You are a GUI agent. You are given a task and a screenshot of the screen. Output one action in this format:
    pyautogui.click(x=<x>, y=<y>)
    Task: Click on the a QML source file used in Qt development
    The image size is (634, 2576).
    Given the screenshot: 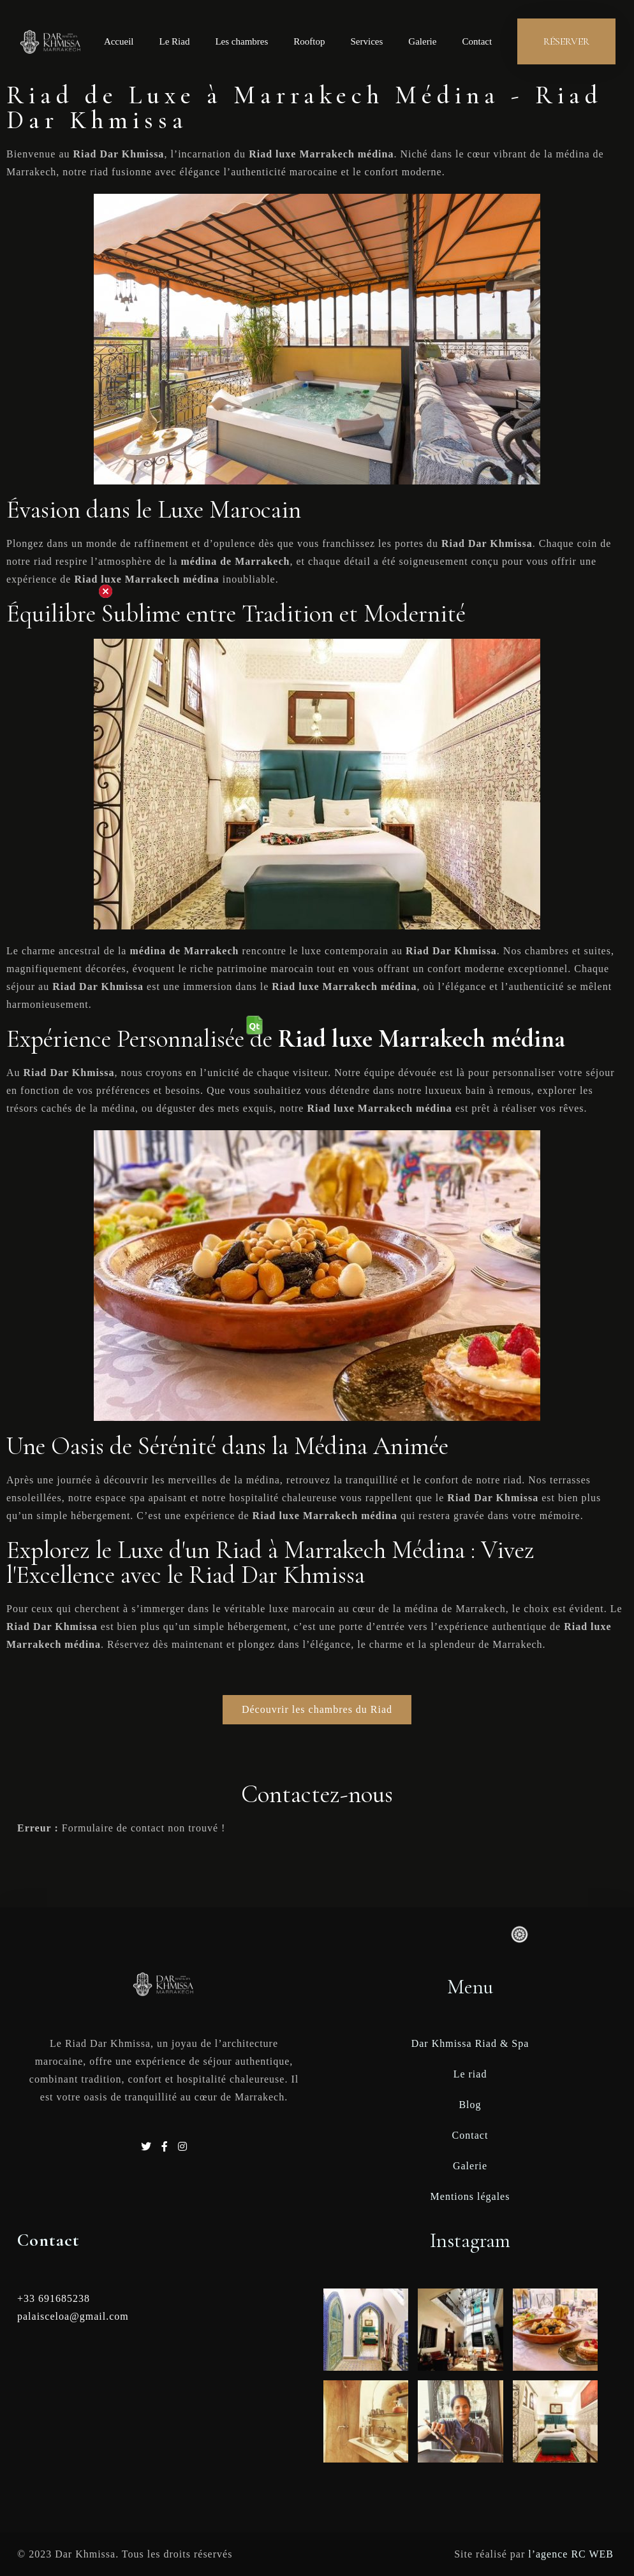 What is the action you would take?
    pyautogui.click(x=254, y=1025)
    